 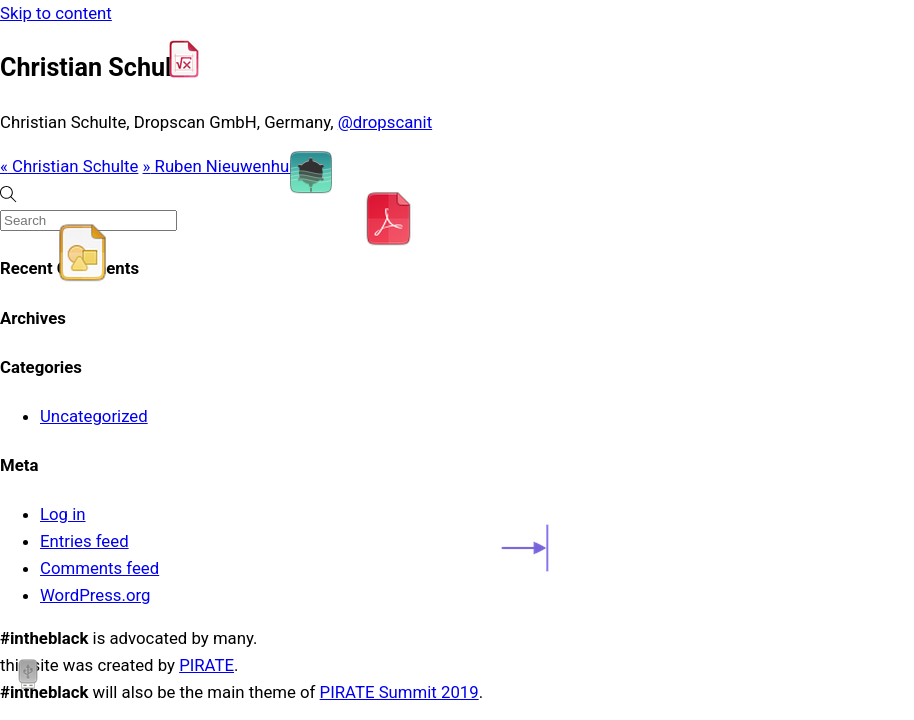 What do you see at coordinates (525, 548) in the screenshot?
I see `go to the last item in a list or sequence` at bounding box center [525, 548].